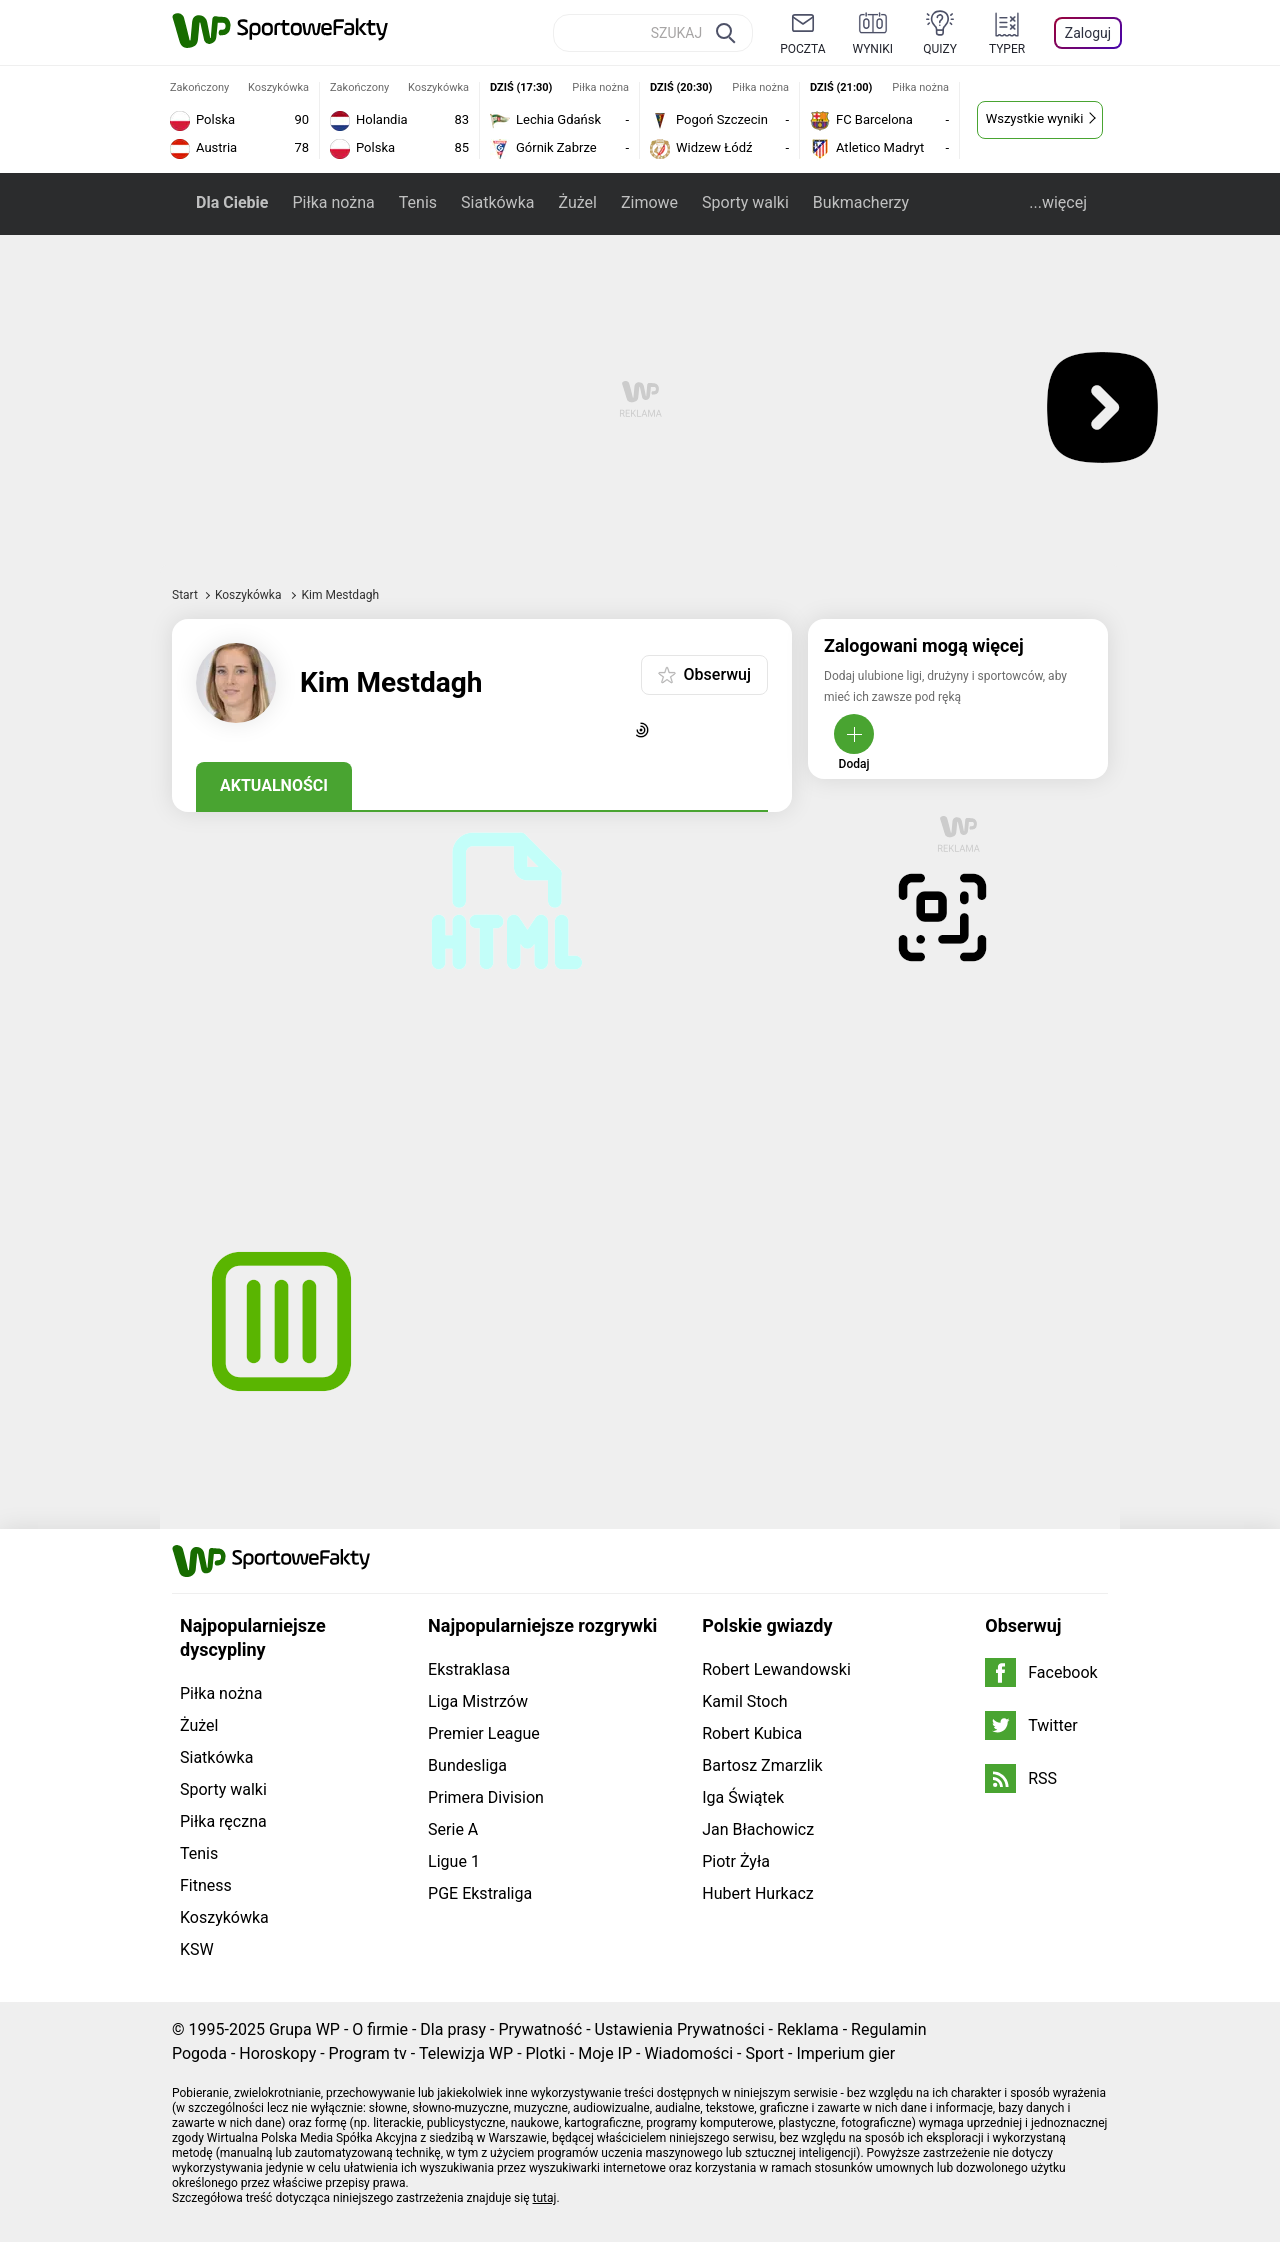 This screenshot has height=2242, width=1280. What do you see at coordinates (281, 1321) in the screenshot?
I see `laundry care instruction for drip drying` at bounding box center [281, 1321].